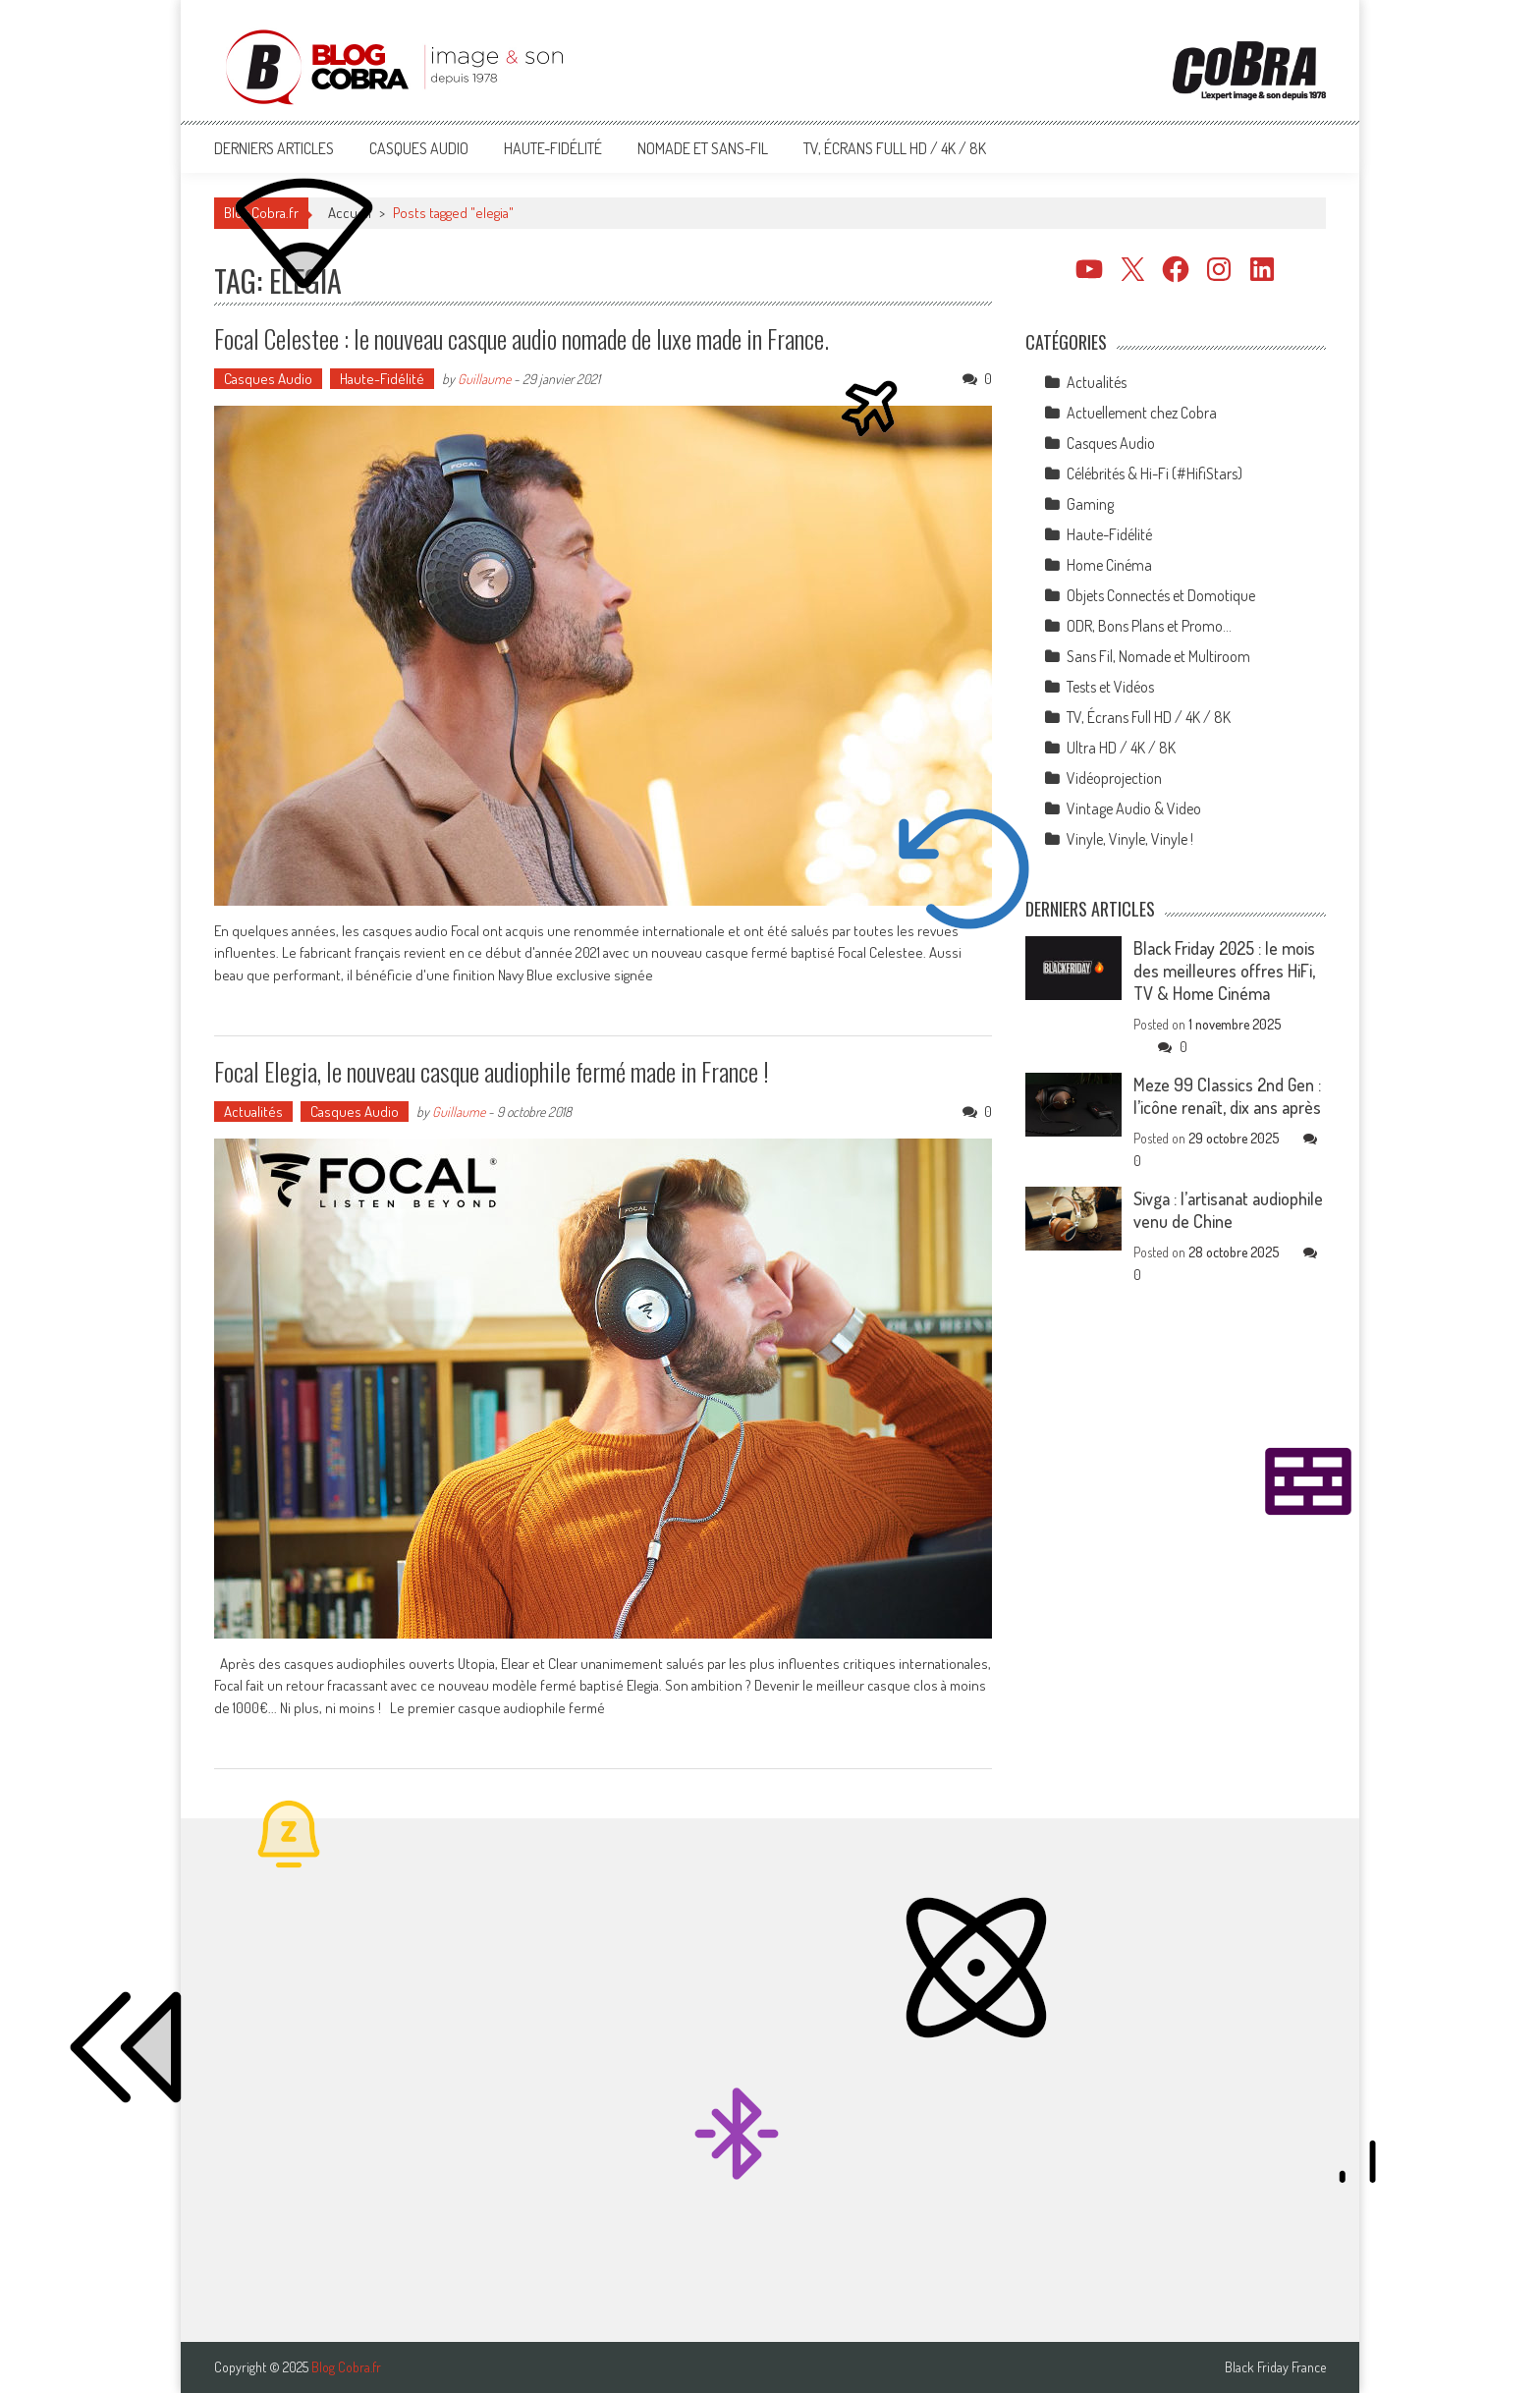  Describe the element at coordinates (976, 1968) in the screenshot. I see `access science or chemistry features` at that location.